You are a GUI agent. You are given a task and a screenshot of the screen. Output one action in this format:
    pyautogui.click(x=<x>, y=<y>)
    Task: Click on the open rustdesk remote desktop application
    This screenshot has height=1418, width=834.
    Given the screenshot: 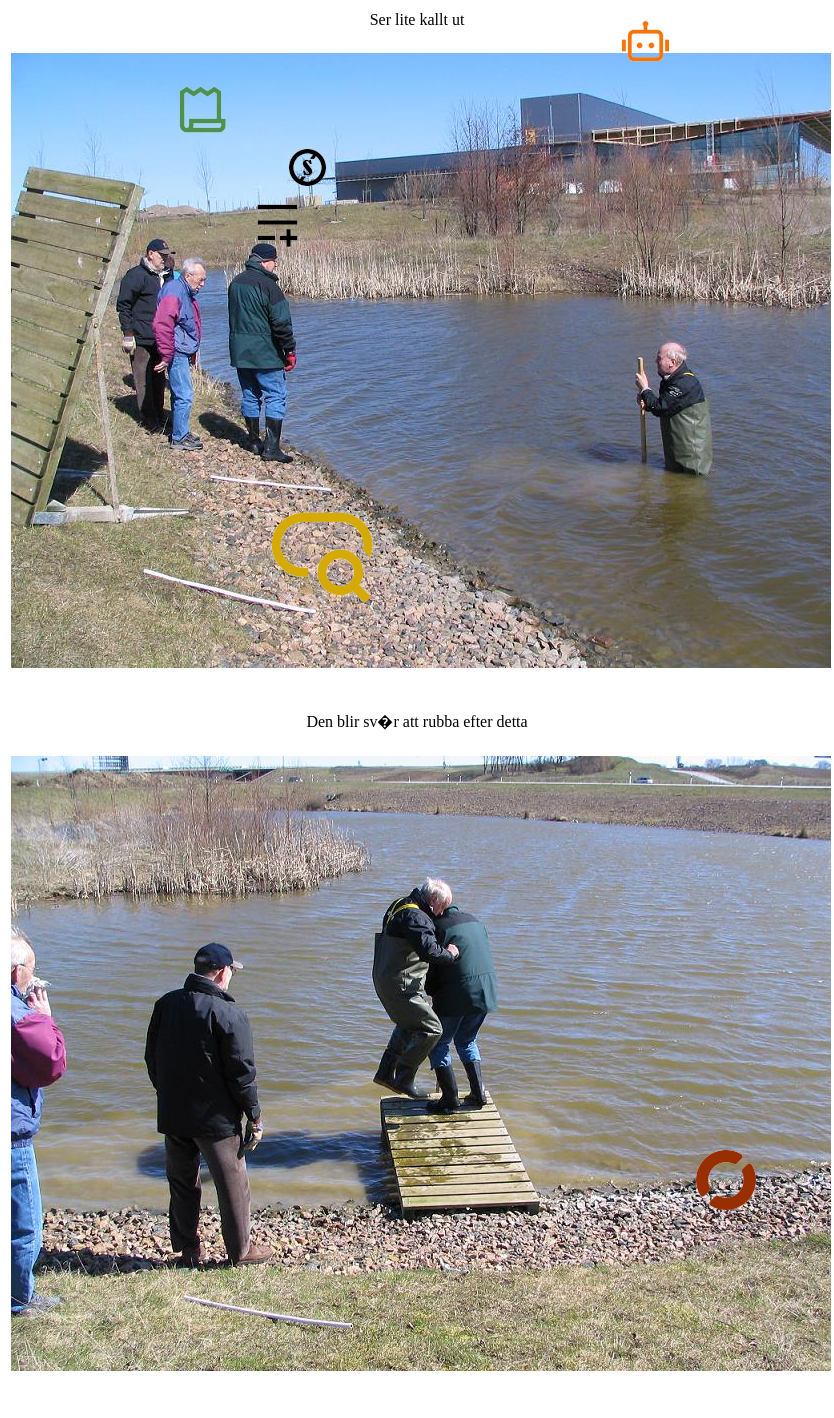 What is the action you would take?
    pyautogui.click(x=726, y=1180)
    